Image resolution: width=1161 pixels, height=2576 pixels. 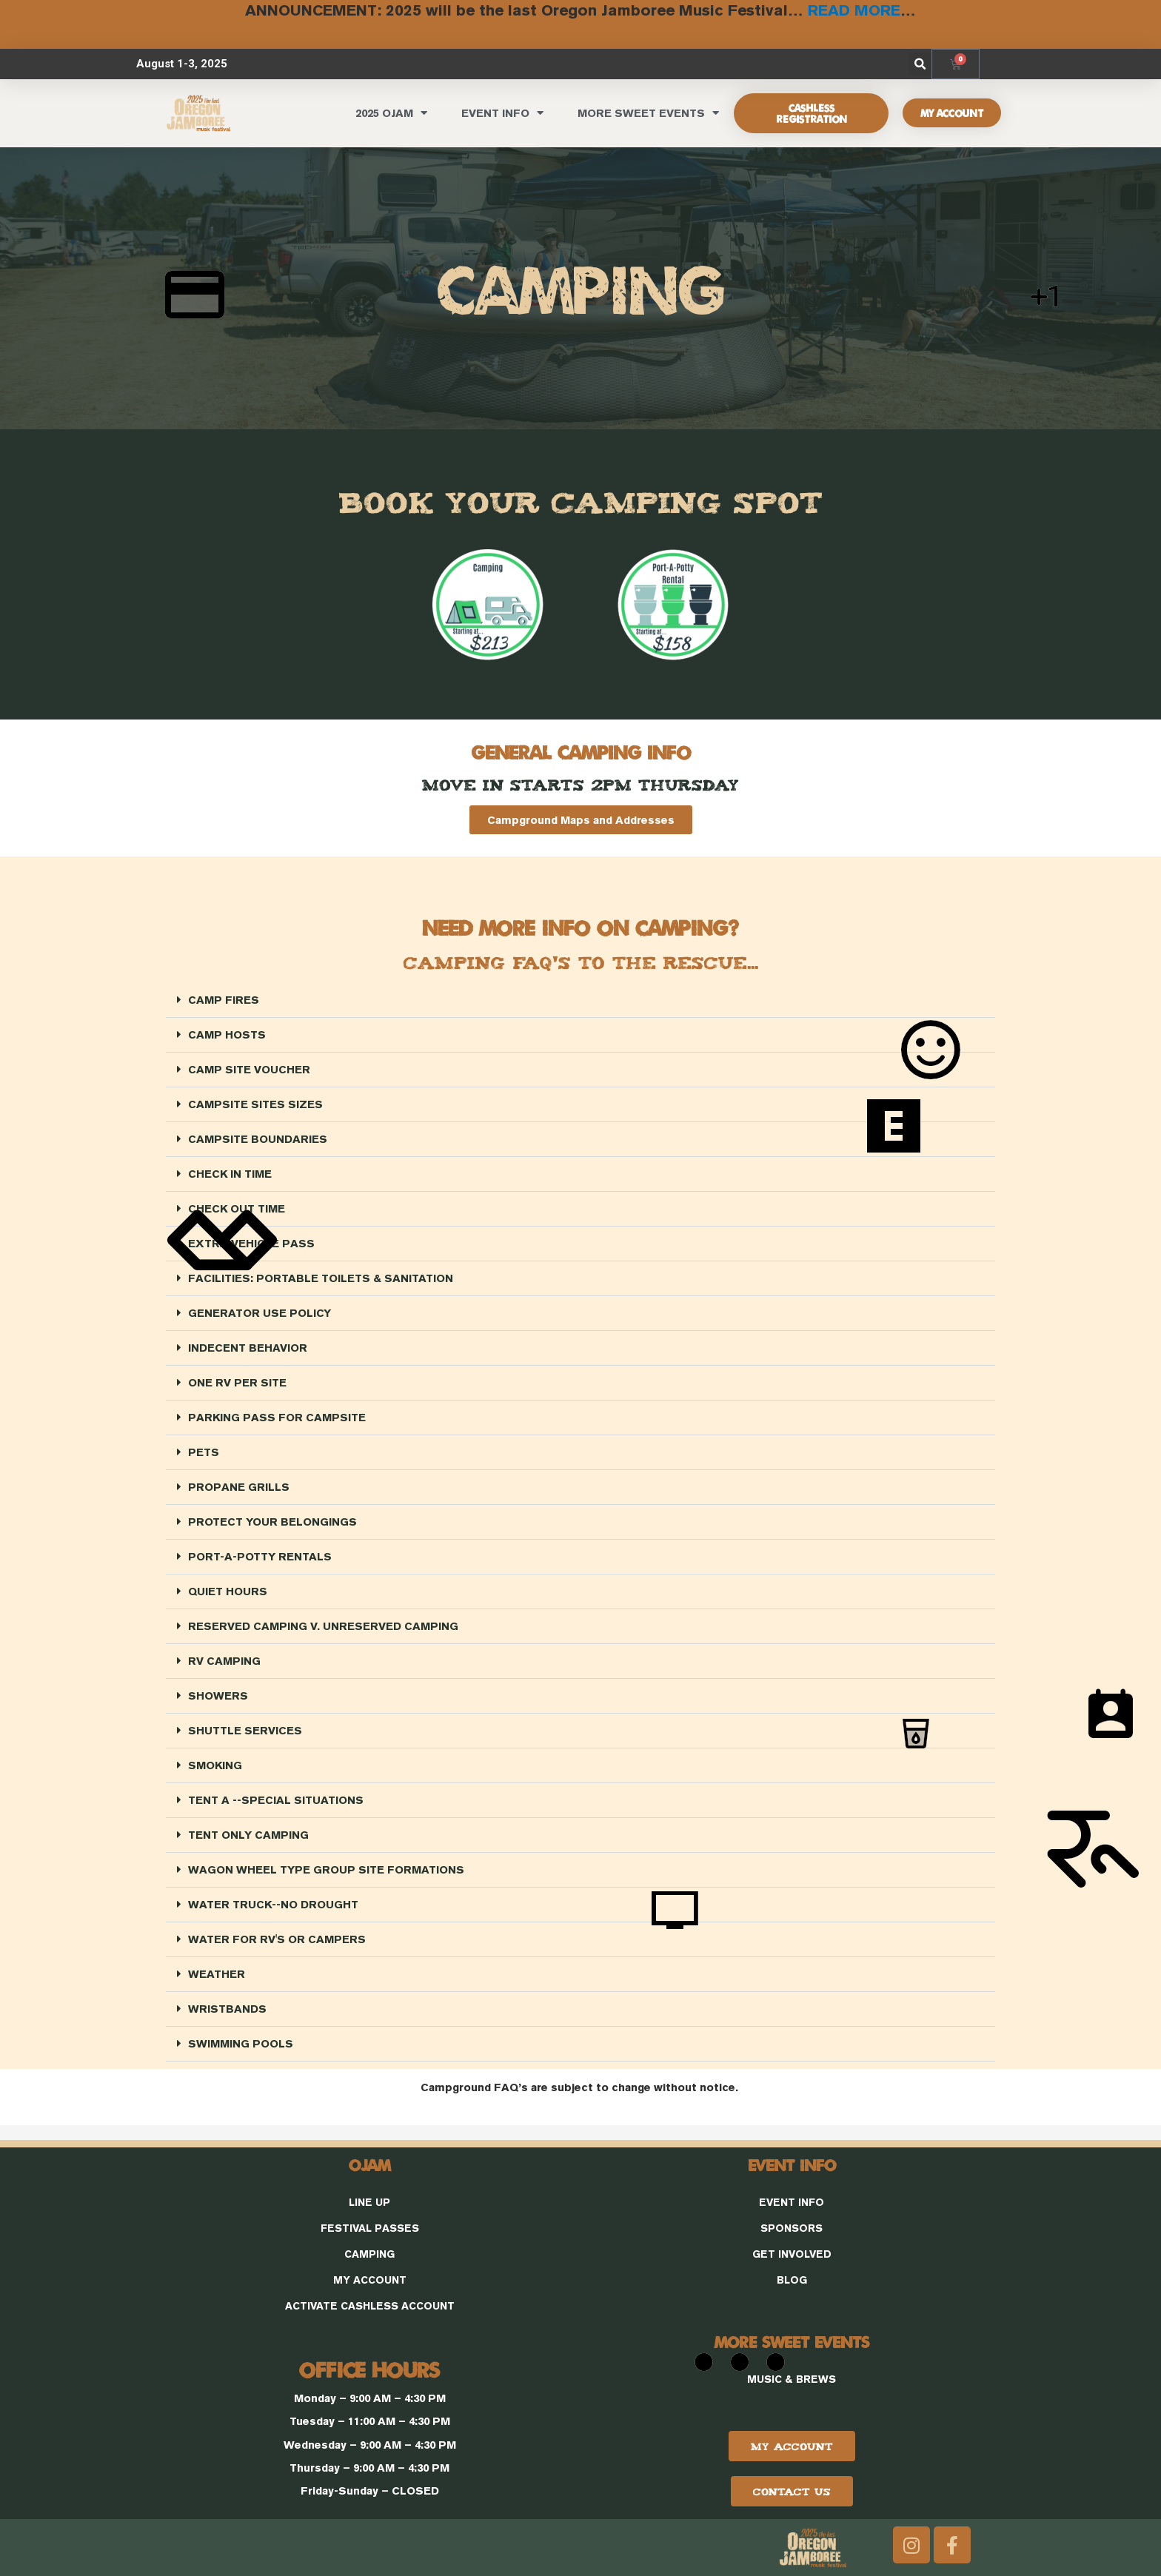 I want to click on add an emoji or reaction to a message, so click(x=931, y=1050).